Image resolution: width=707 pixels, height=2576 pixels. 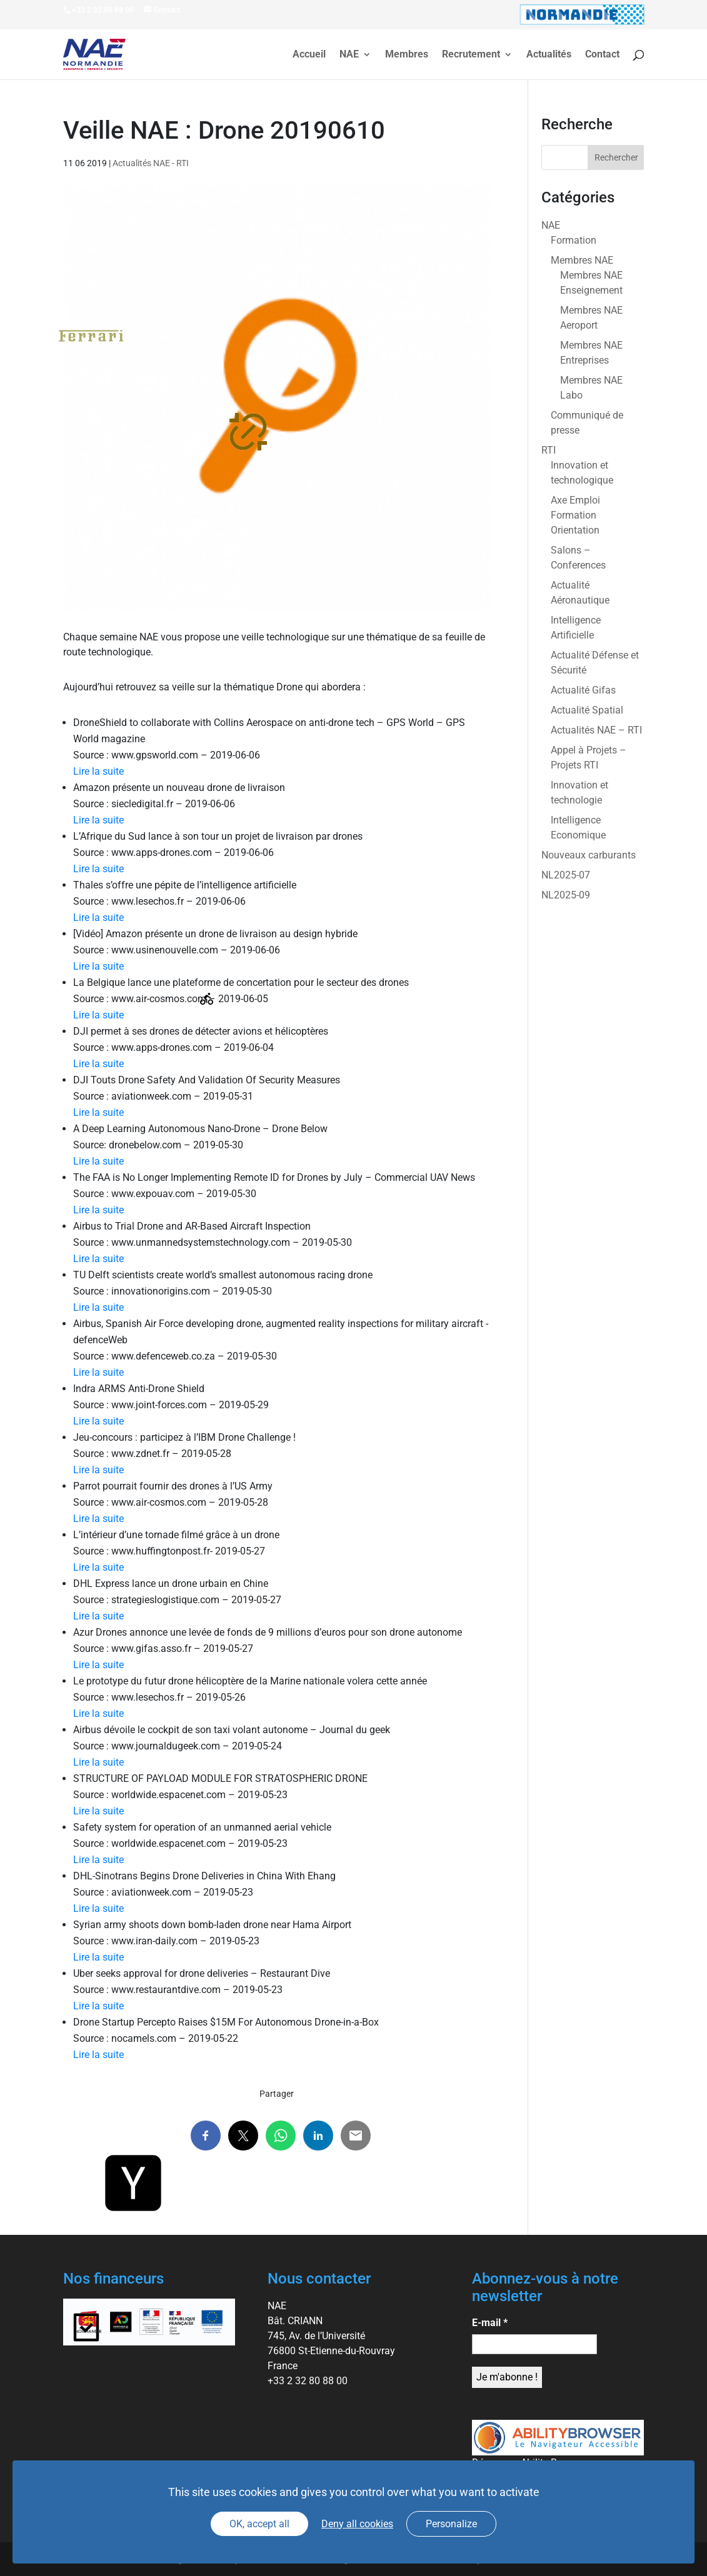 I want to click on mark task as complete, so click(x=86, y=2327).